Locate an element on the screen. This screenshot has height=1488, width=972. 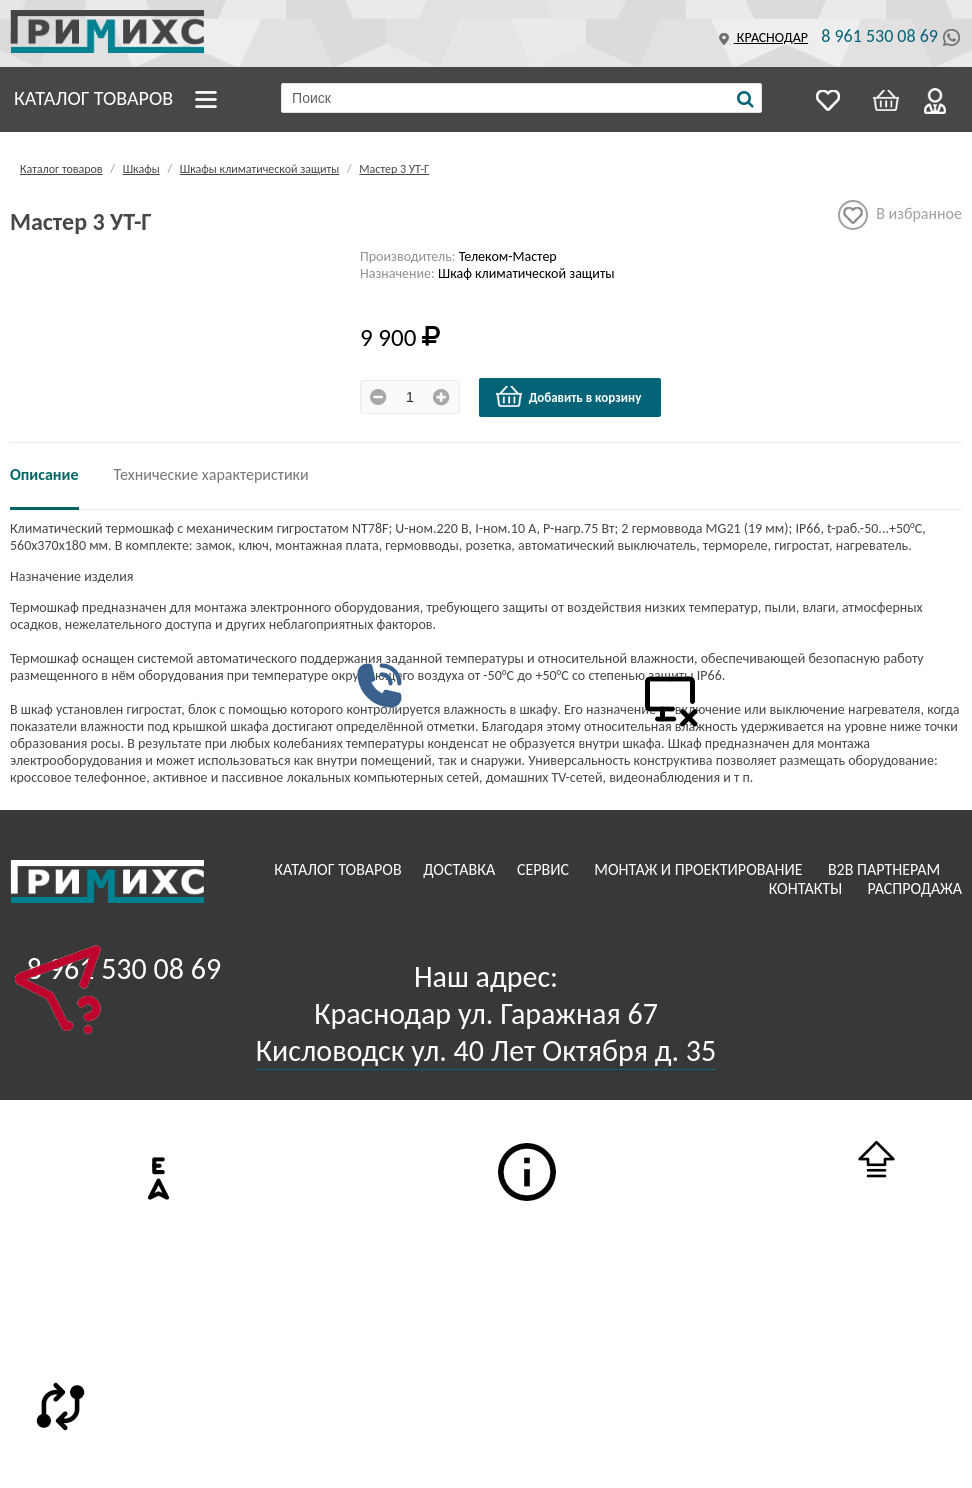
view more information or details is located at coordinates (527, 1172).